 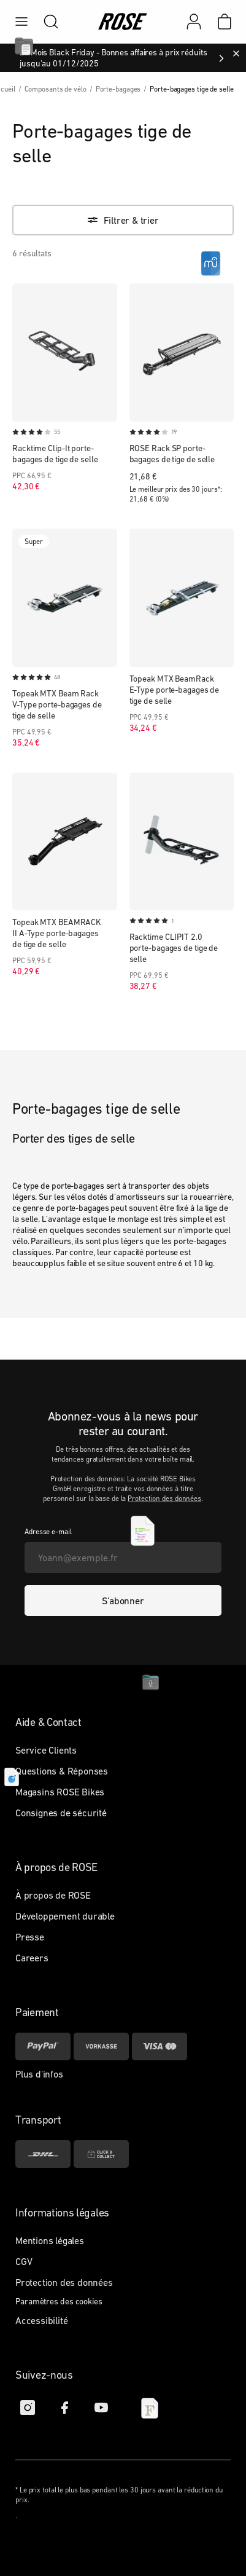 I want to click on open a MuseScore 3 music notation file, so click(x=210, y=263).